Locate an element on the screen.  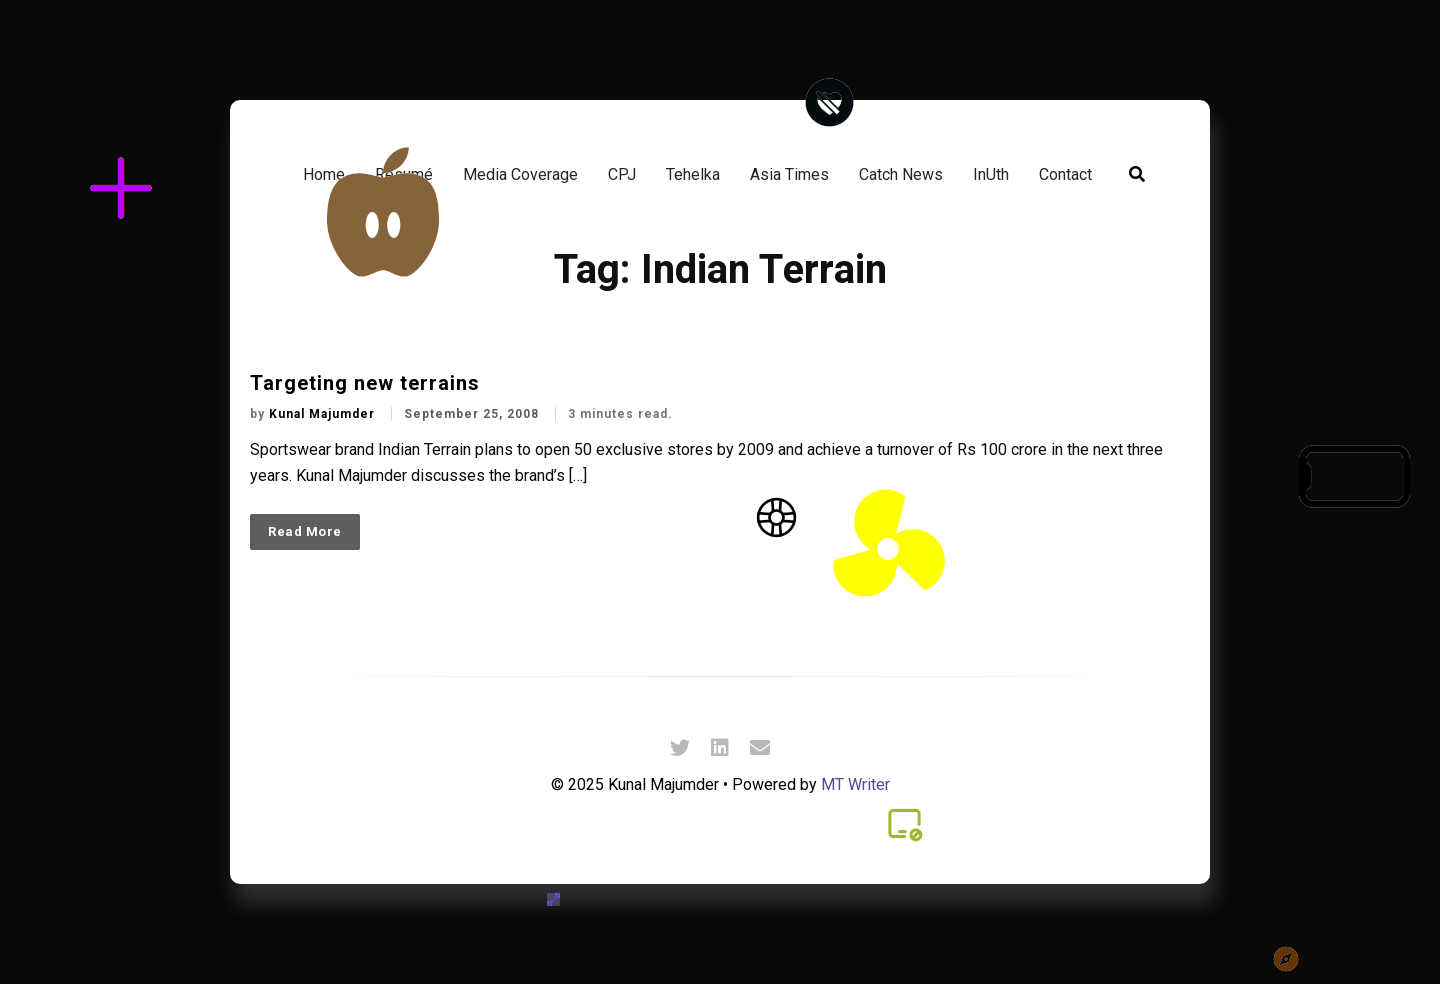
access nutrition information is located at coordinates (383, 212).